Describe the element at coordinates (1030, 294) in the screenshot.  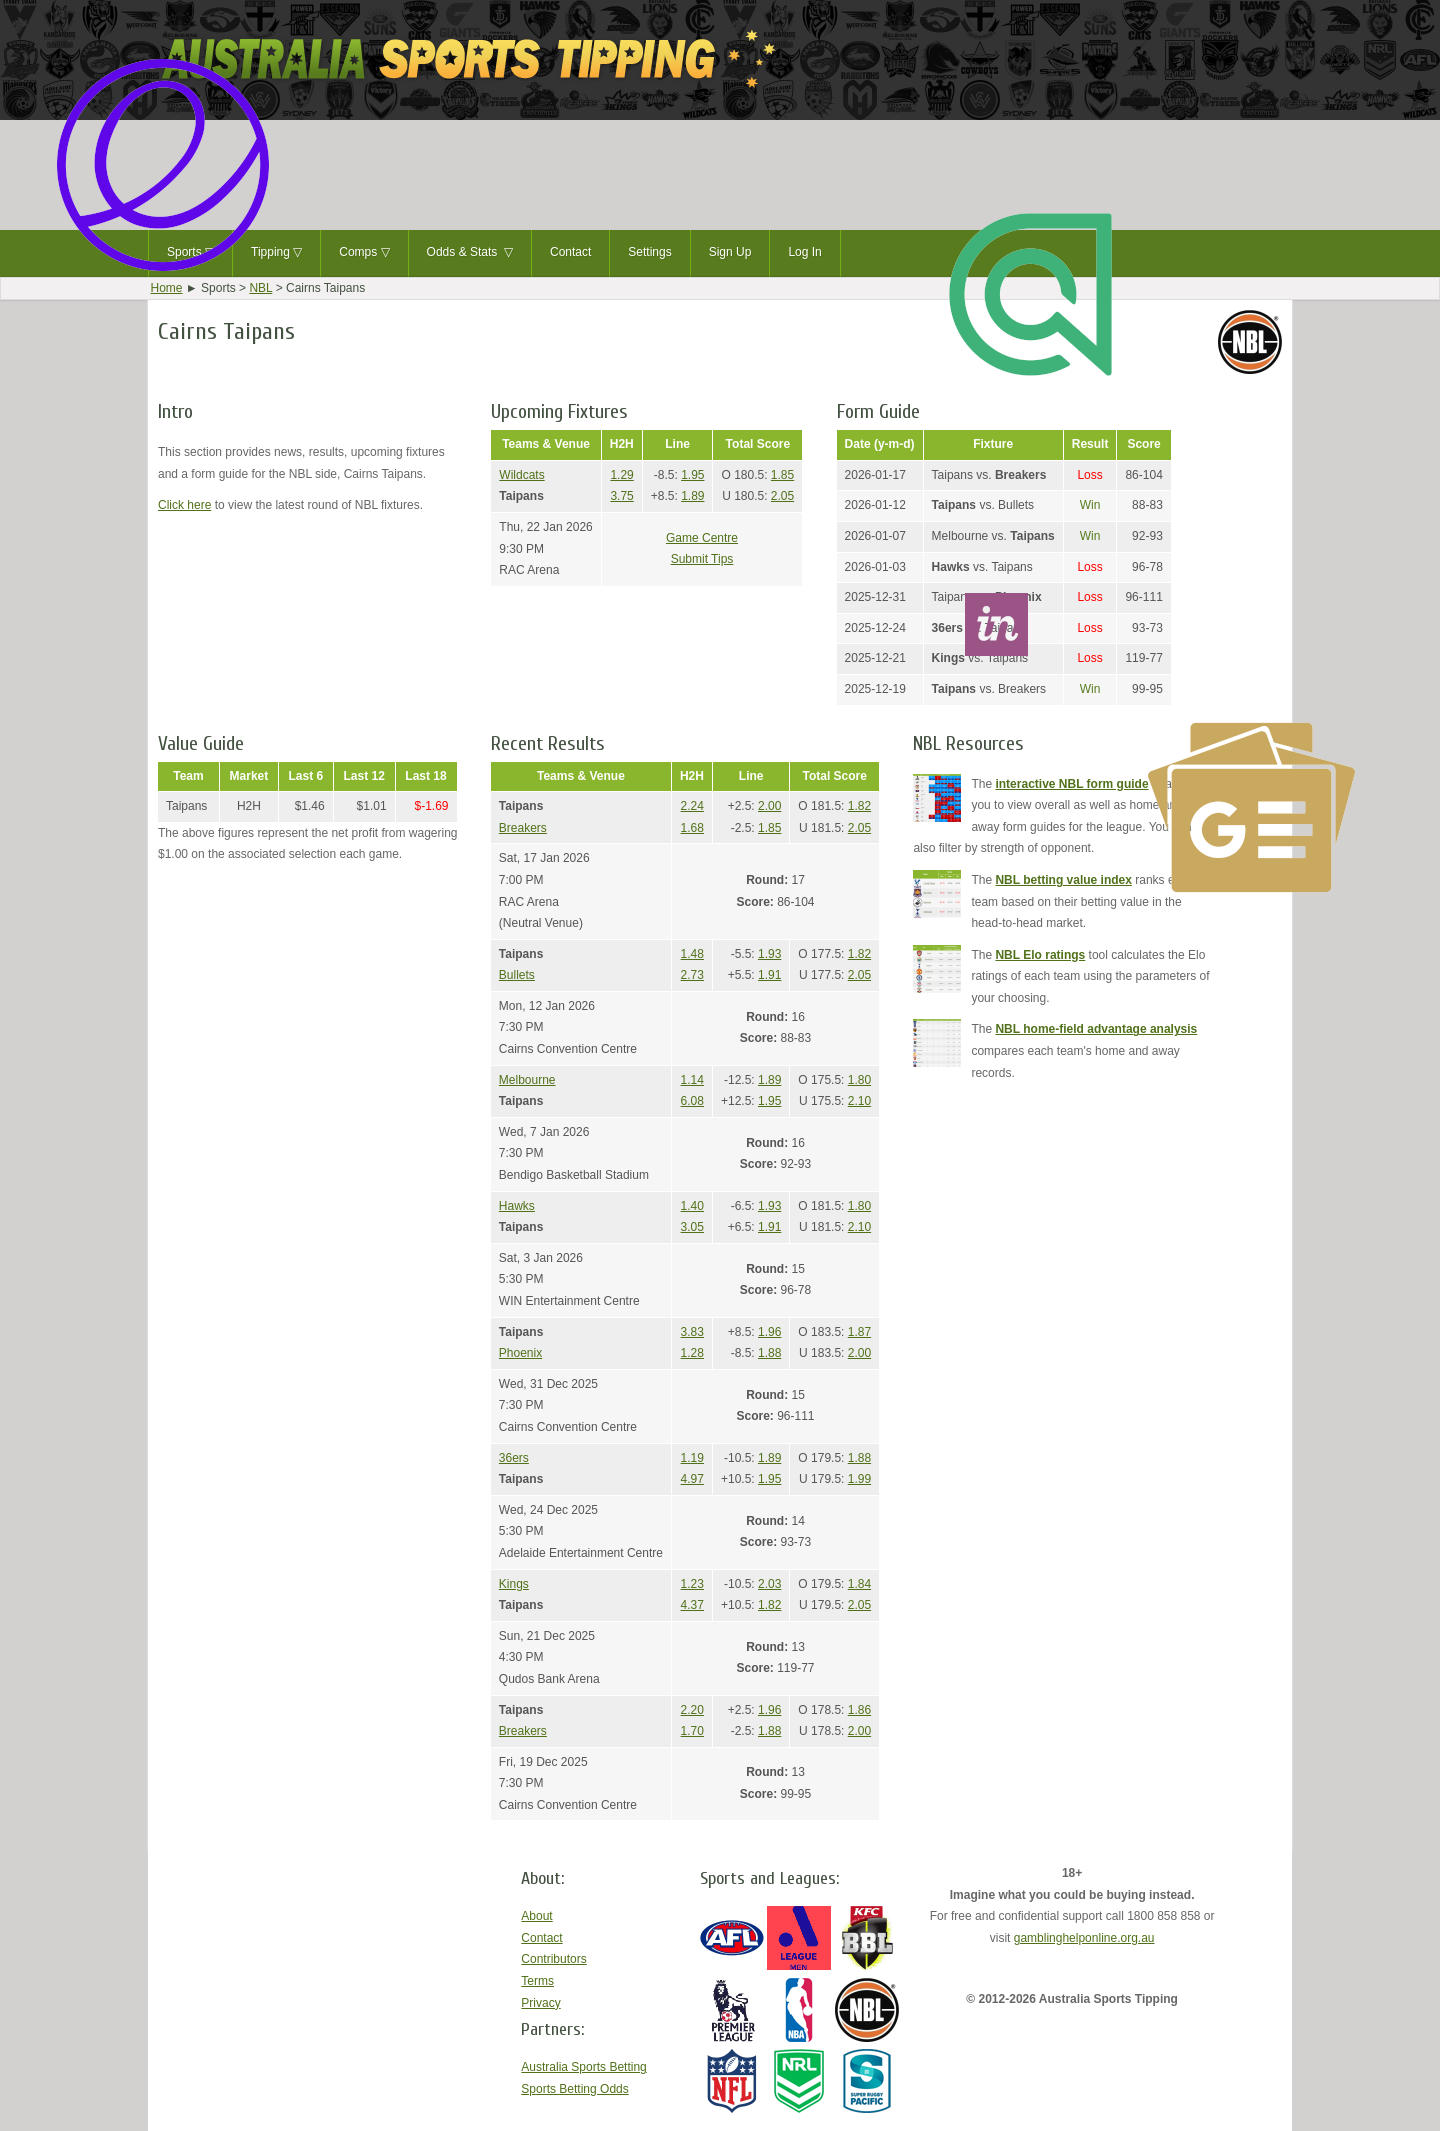
I see `algolia search service logo` at that location.